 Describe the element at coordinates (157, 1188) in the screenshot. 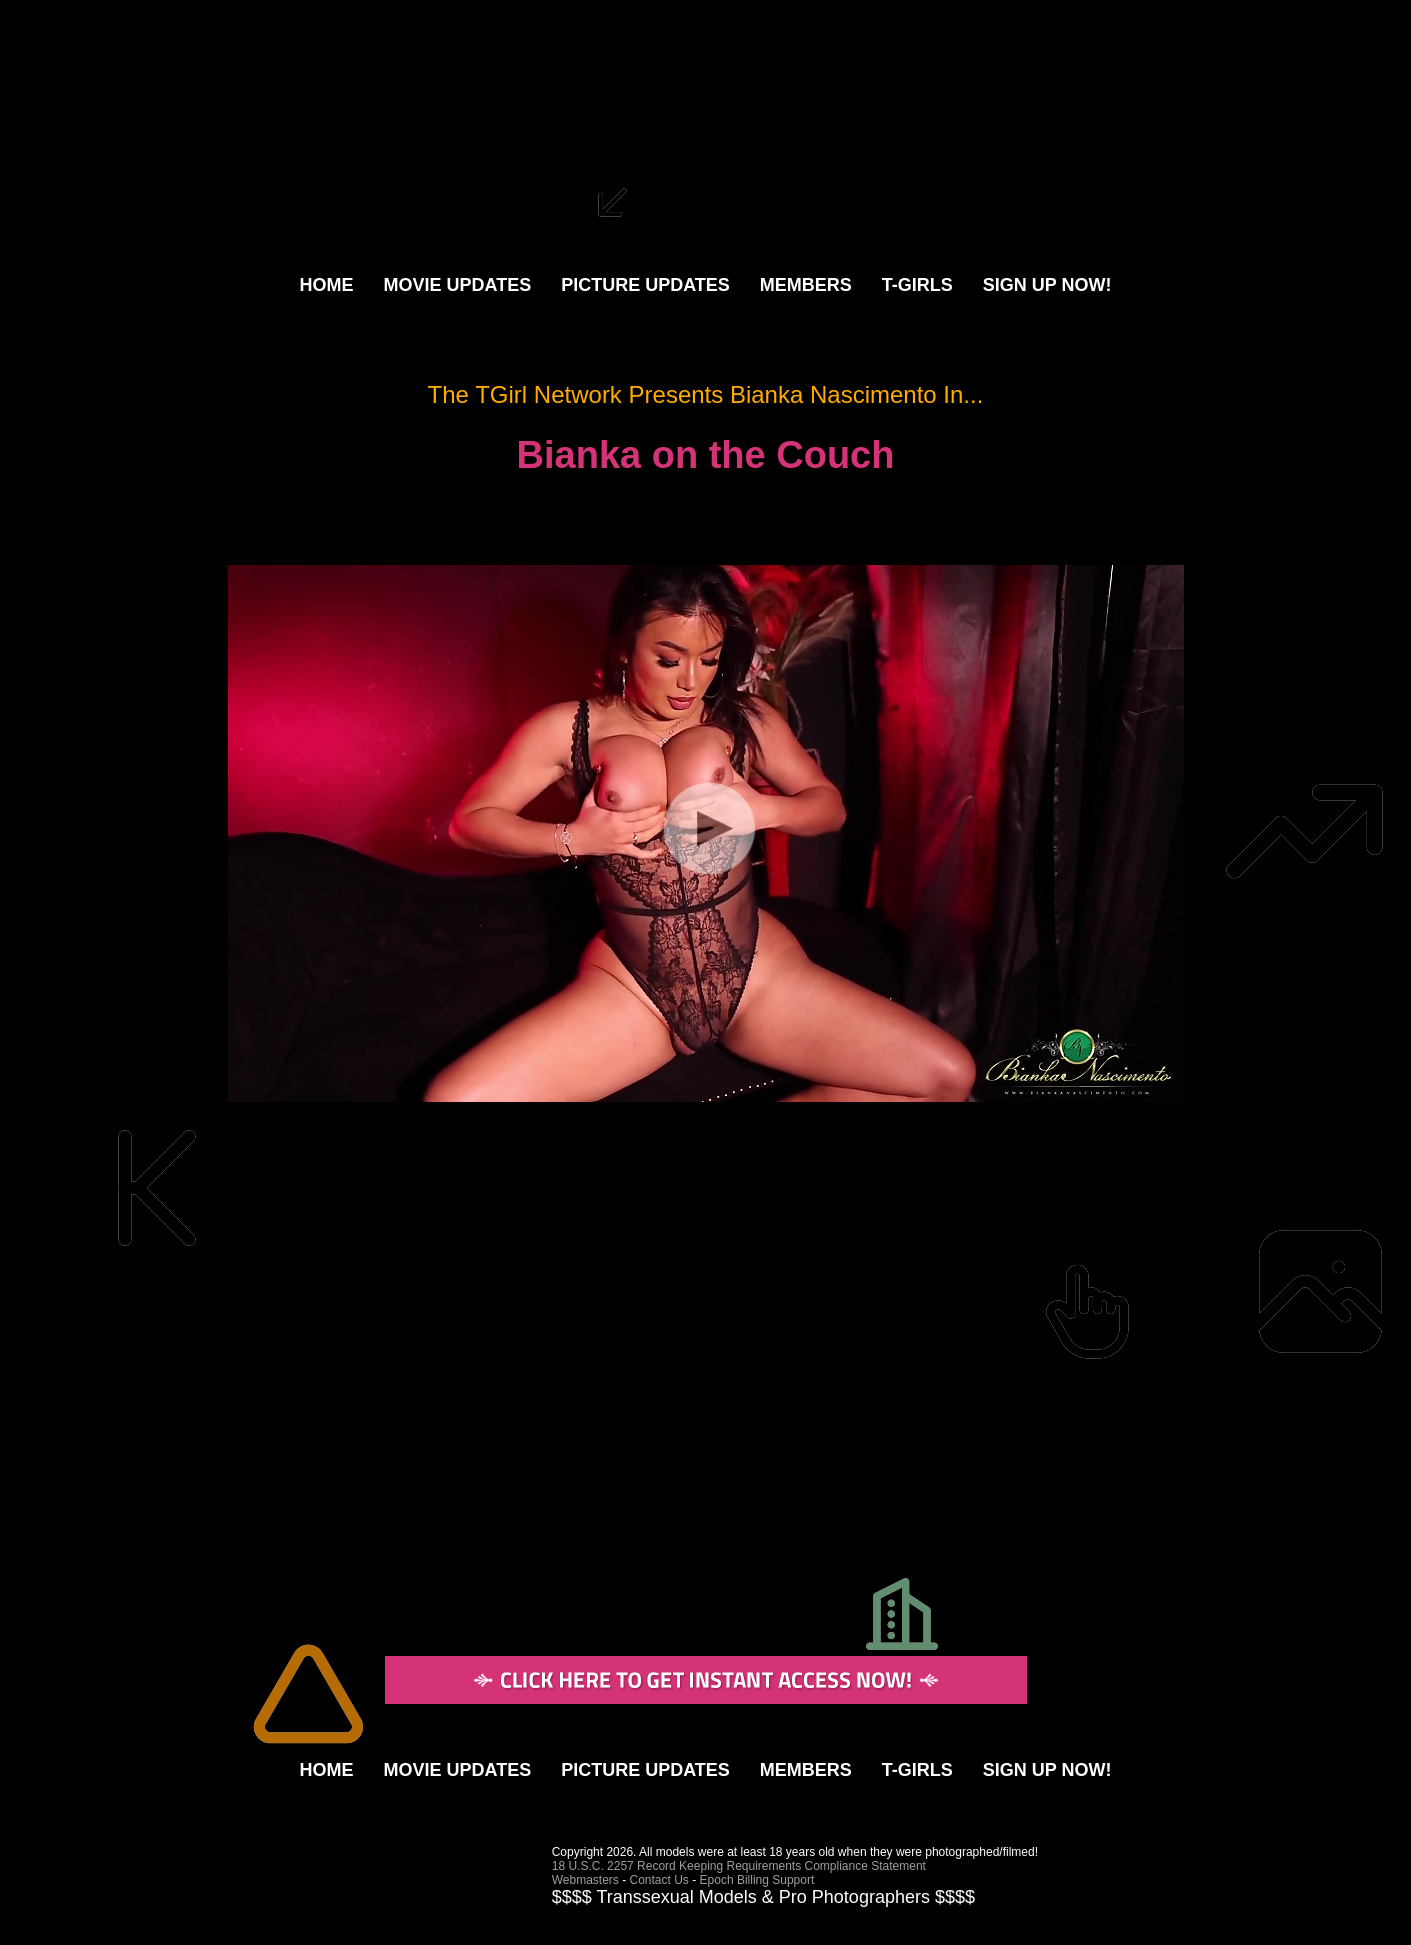

I see `alphabetical sorting or navigation shortcut for letter K` at that location.